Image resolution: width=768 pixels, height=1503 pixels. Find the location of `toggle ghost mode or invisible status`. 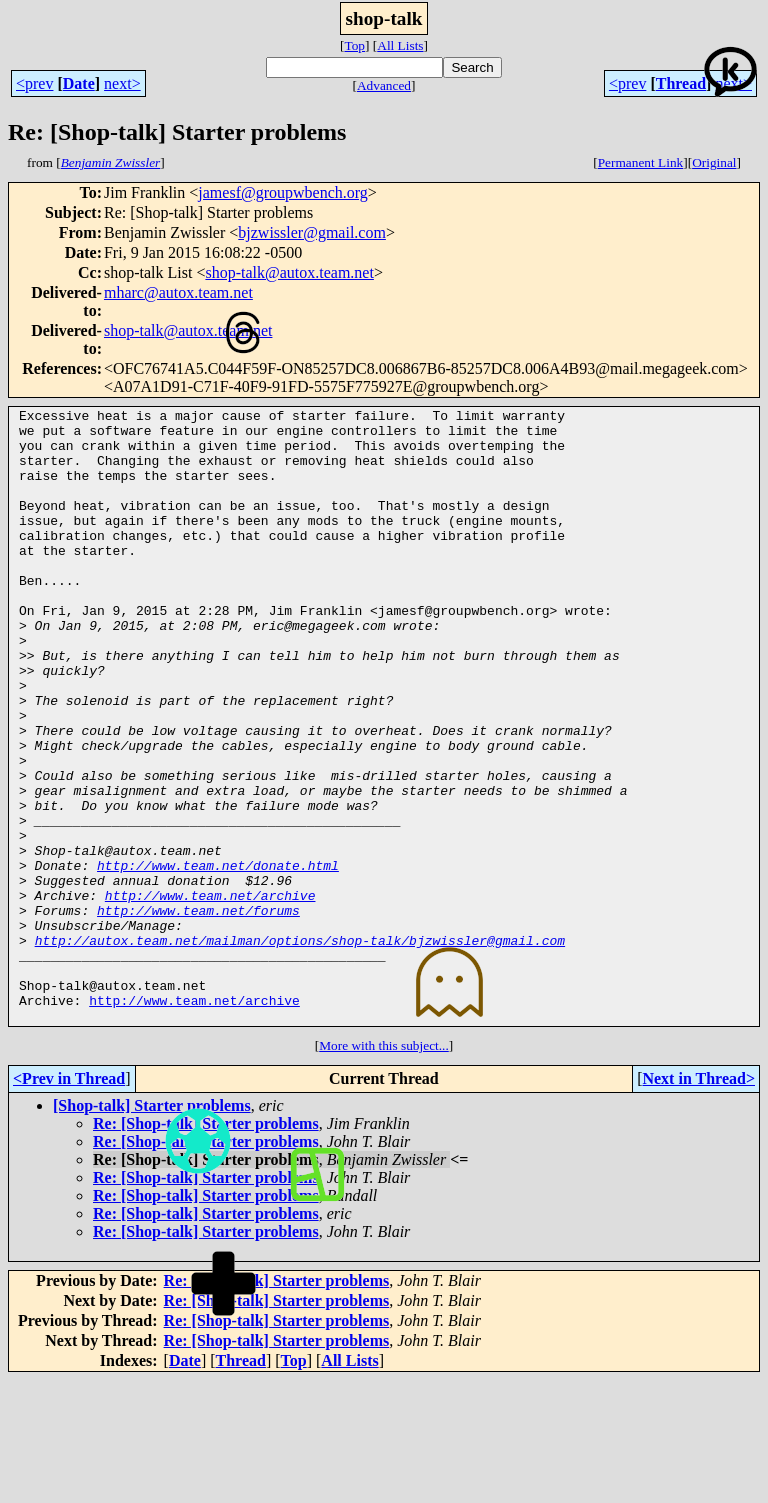

toggle ghost mode or invisible status is located at coordinates (449, 983).